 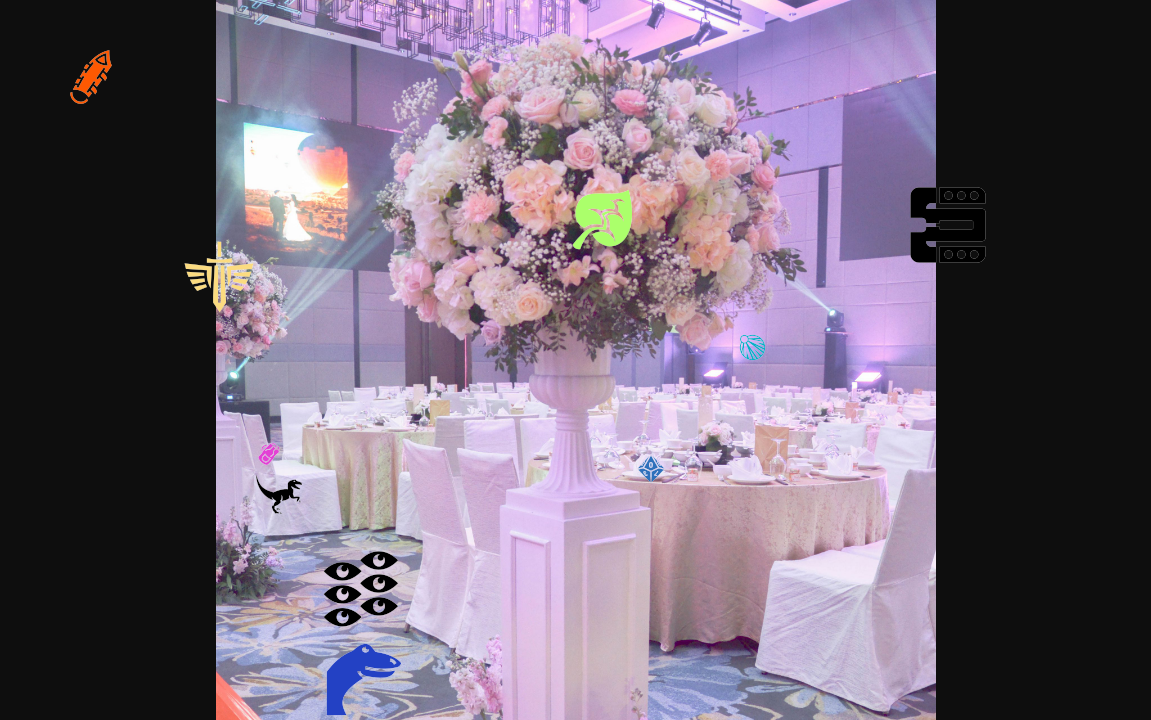 I want to click on nature or plant category in a game inventory, so click(x=602, y=219).